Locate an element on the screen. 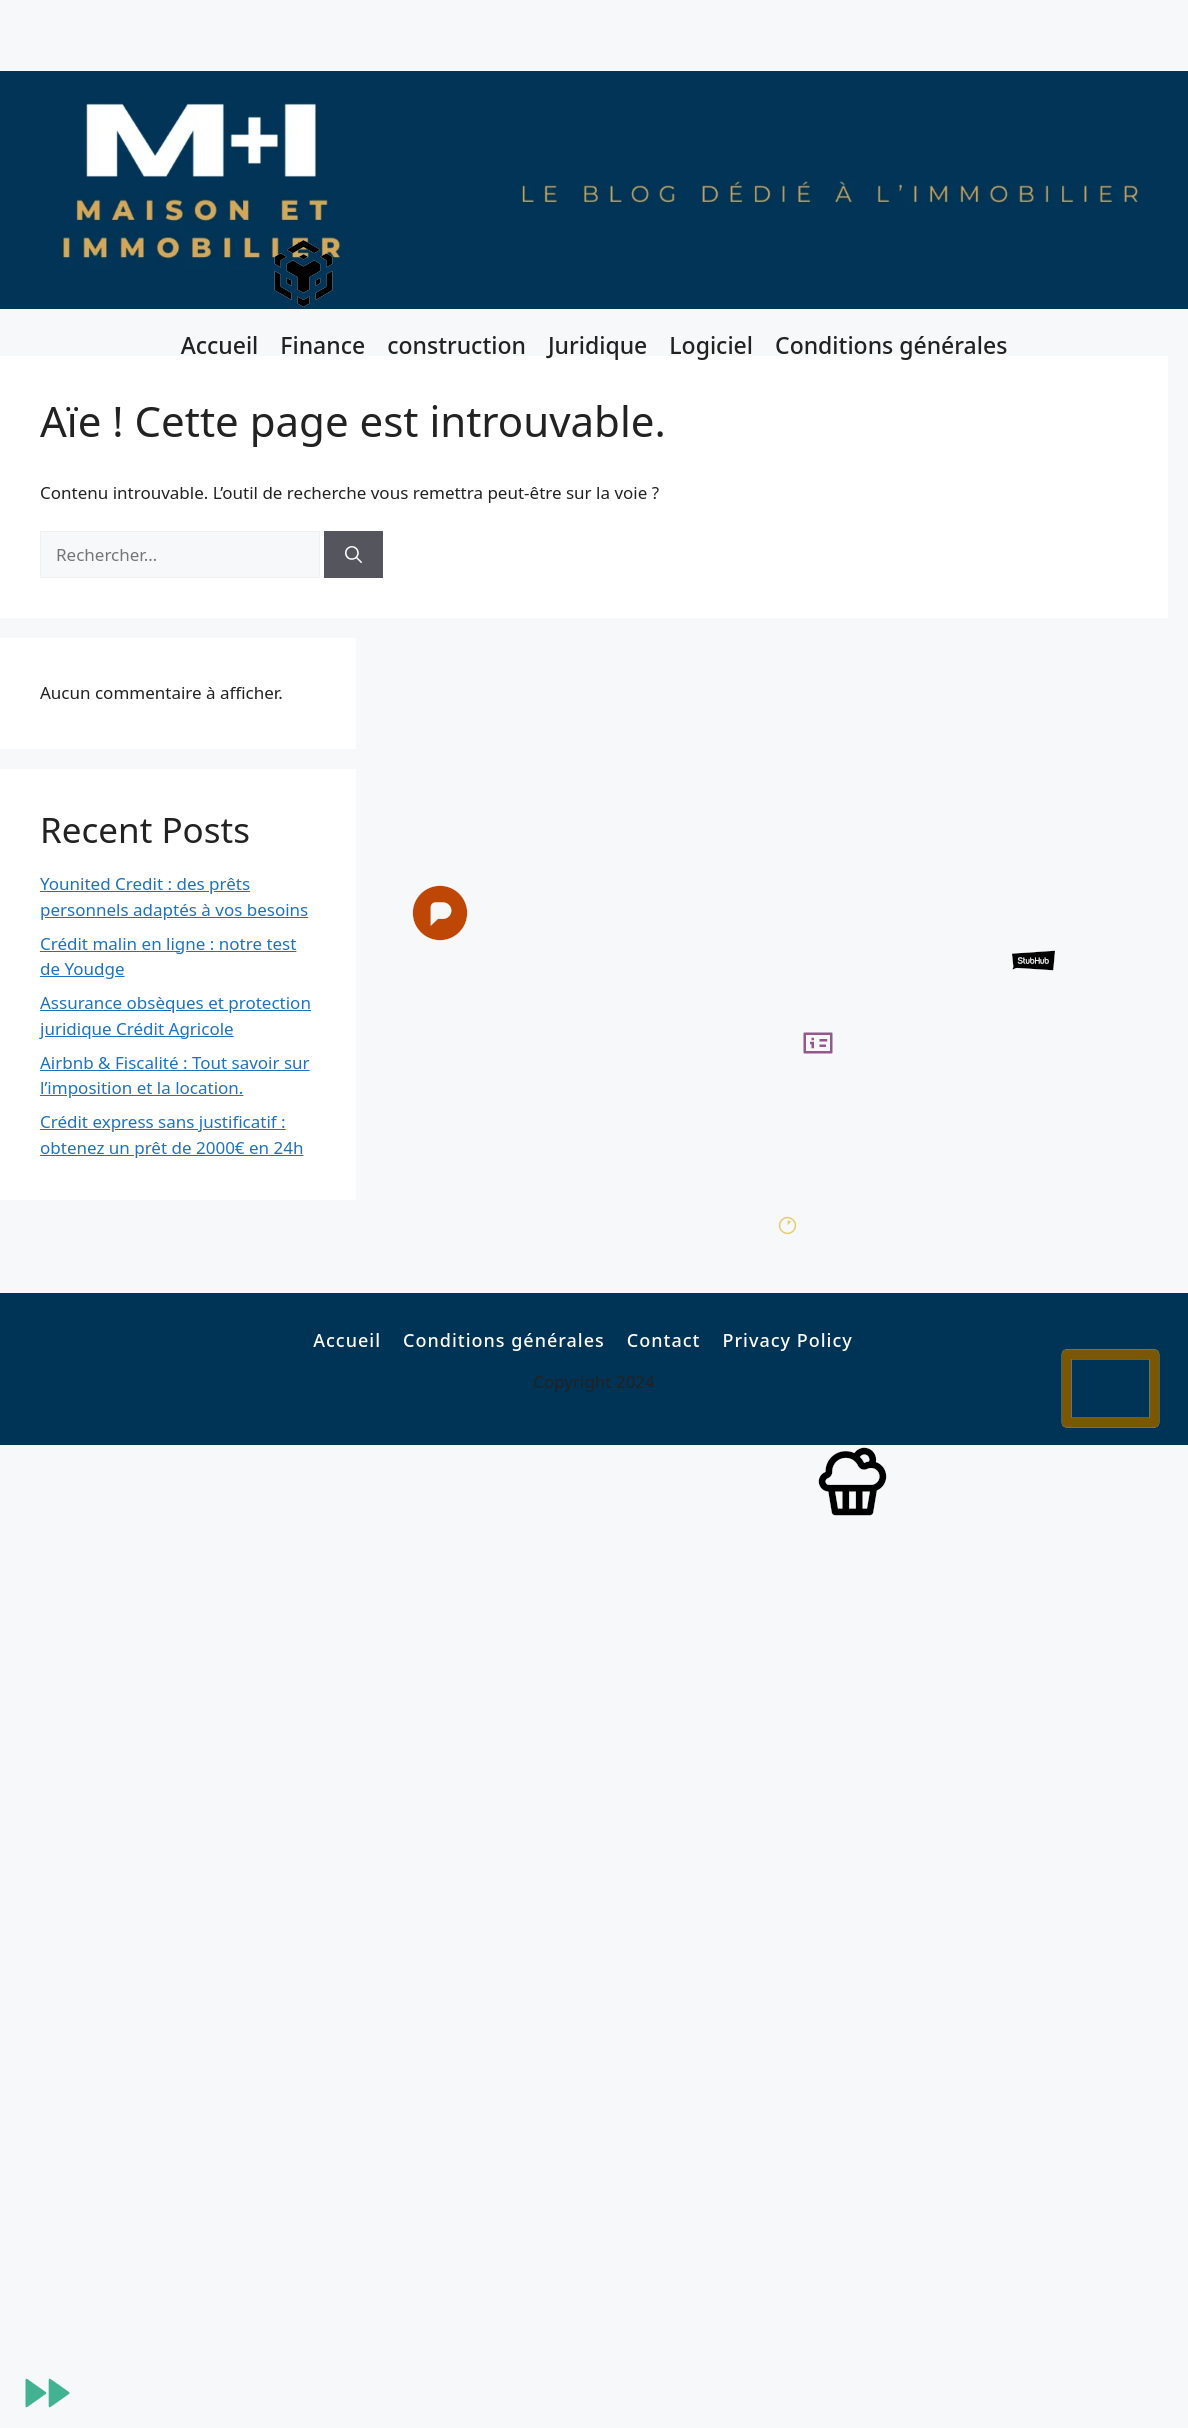  open the pixelfed app is located at coordinates (440, 913).